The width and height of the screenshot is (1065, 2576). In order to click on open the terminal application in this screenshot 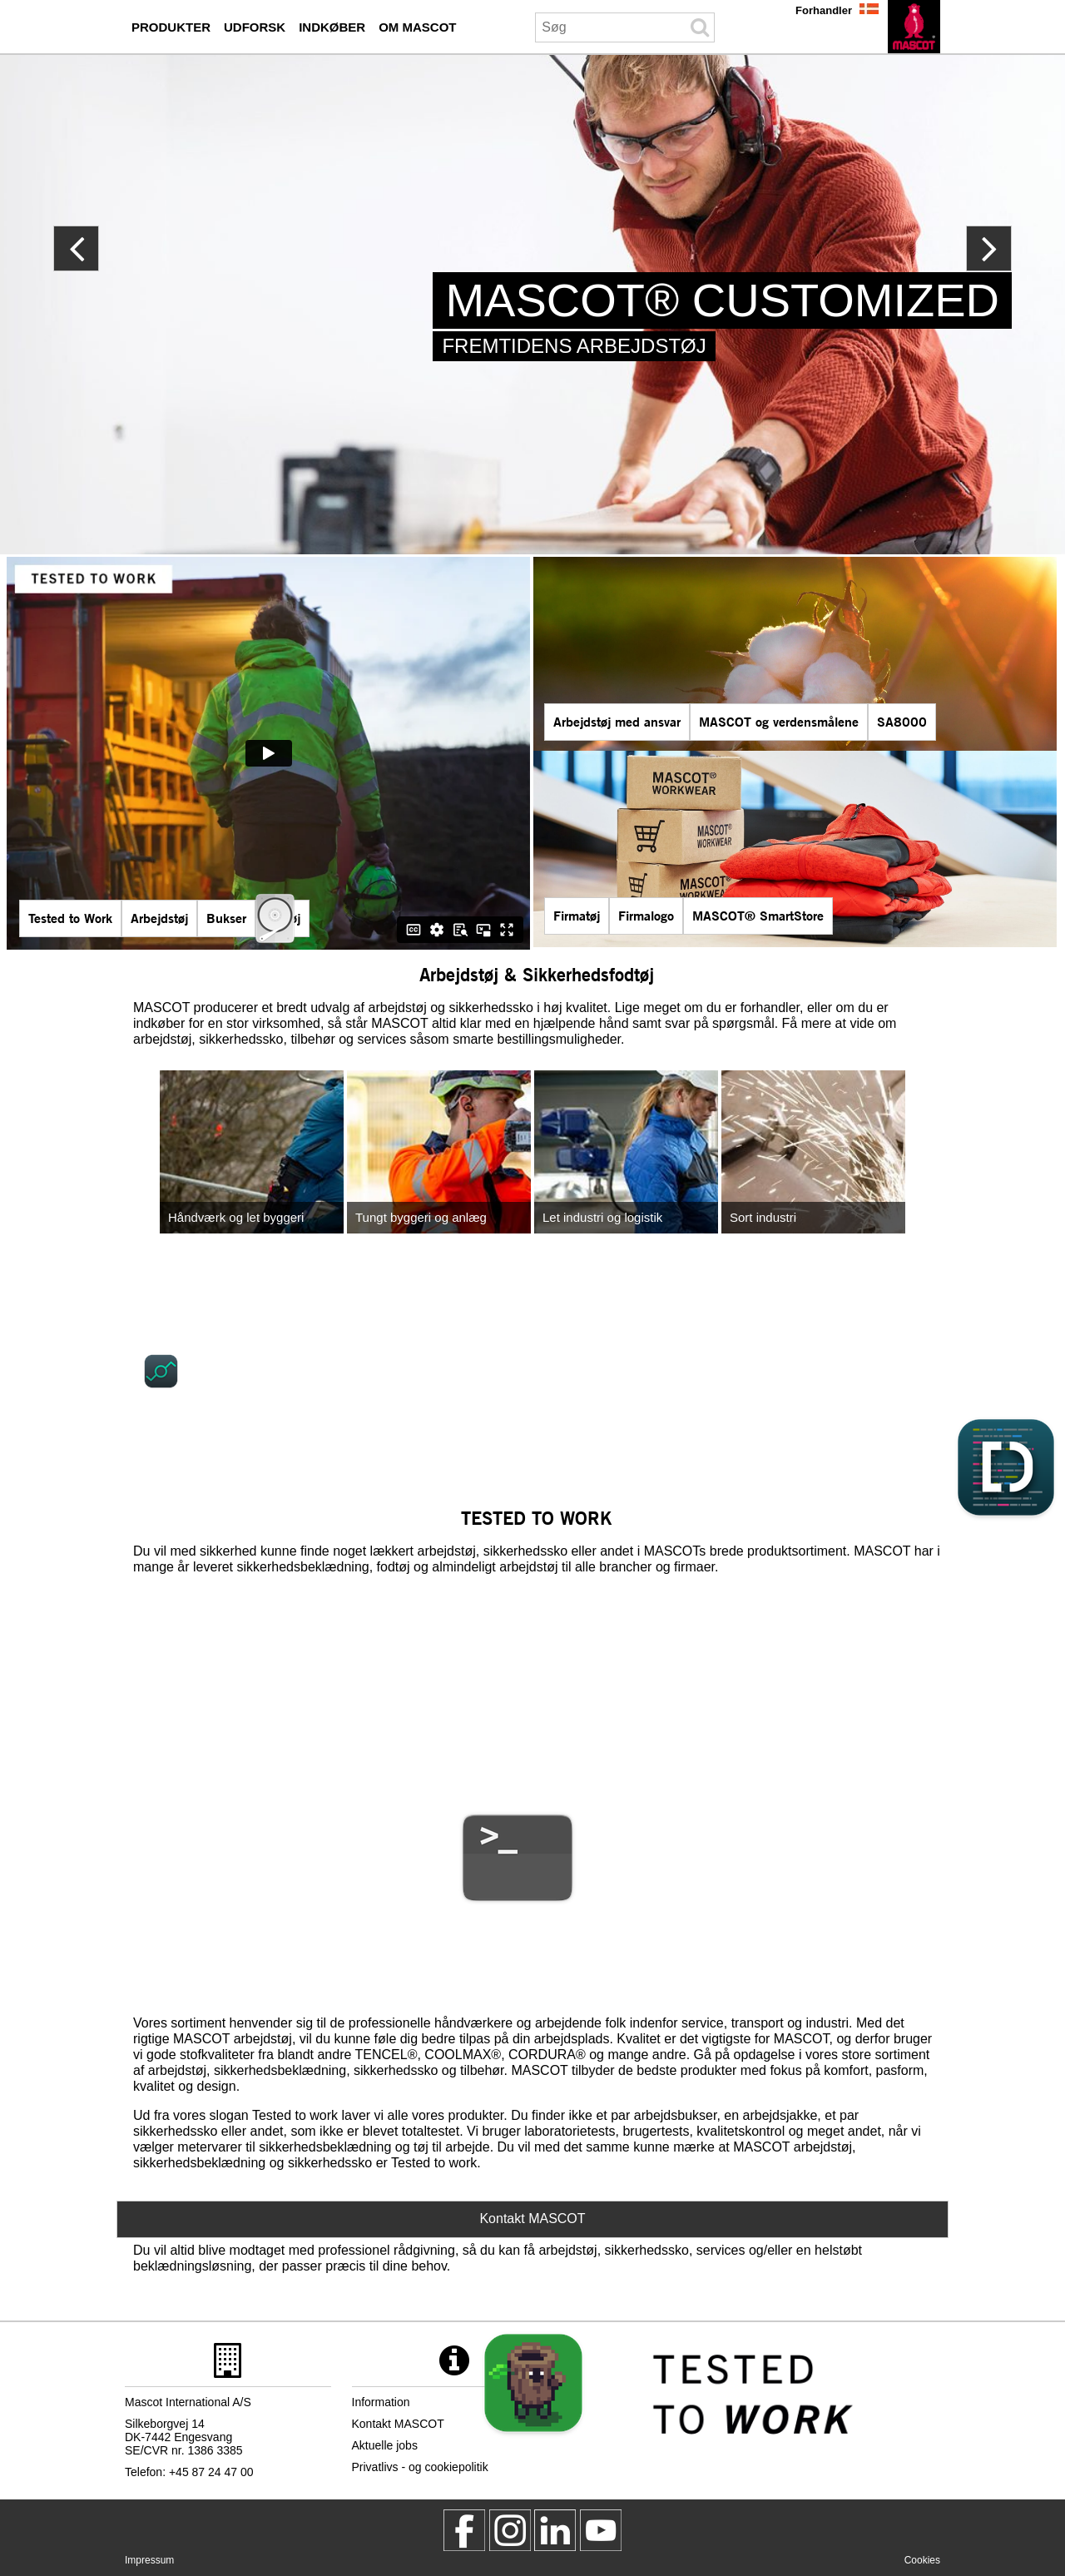, I will do `click(518, 1858)`.